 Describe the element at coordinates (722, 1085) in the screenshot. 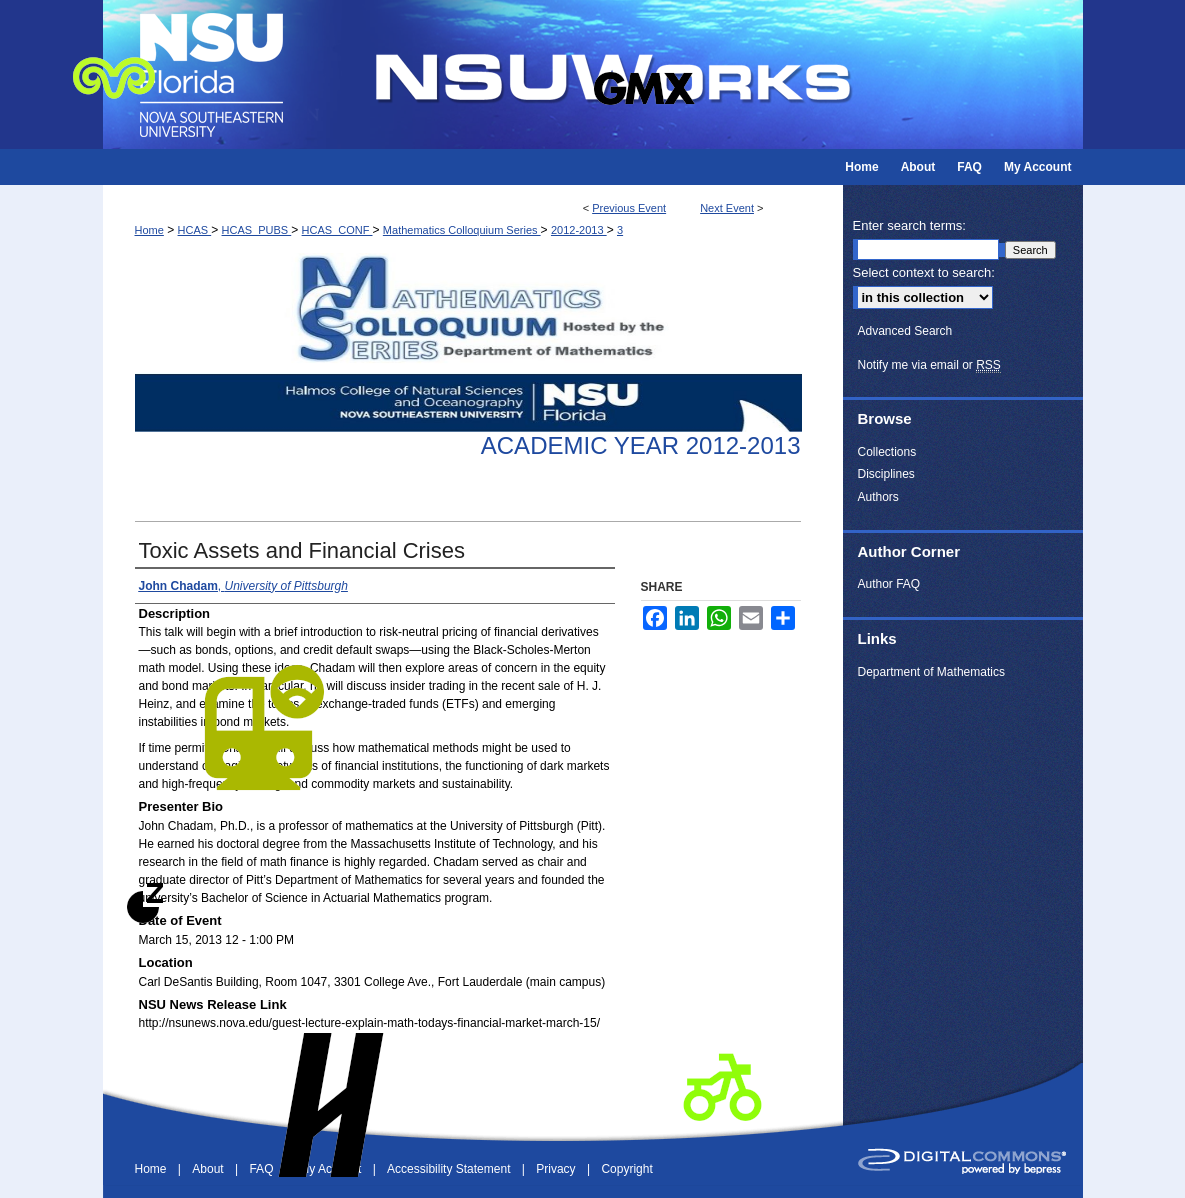

I see `select motorcycle as transportation mode` at that location.